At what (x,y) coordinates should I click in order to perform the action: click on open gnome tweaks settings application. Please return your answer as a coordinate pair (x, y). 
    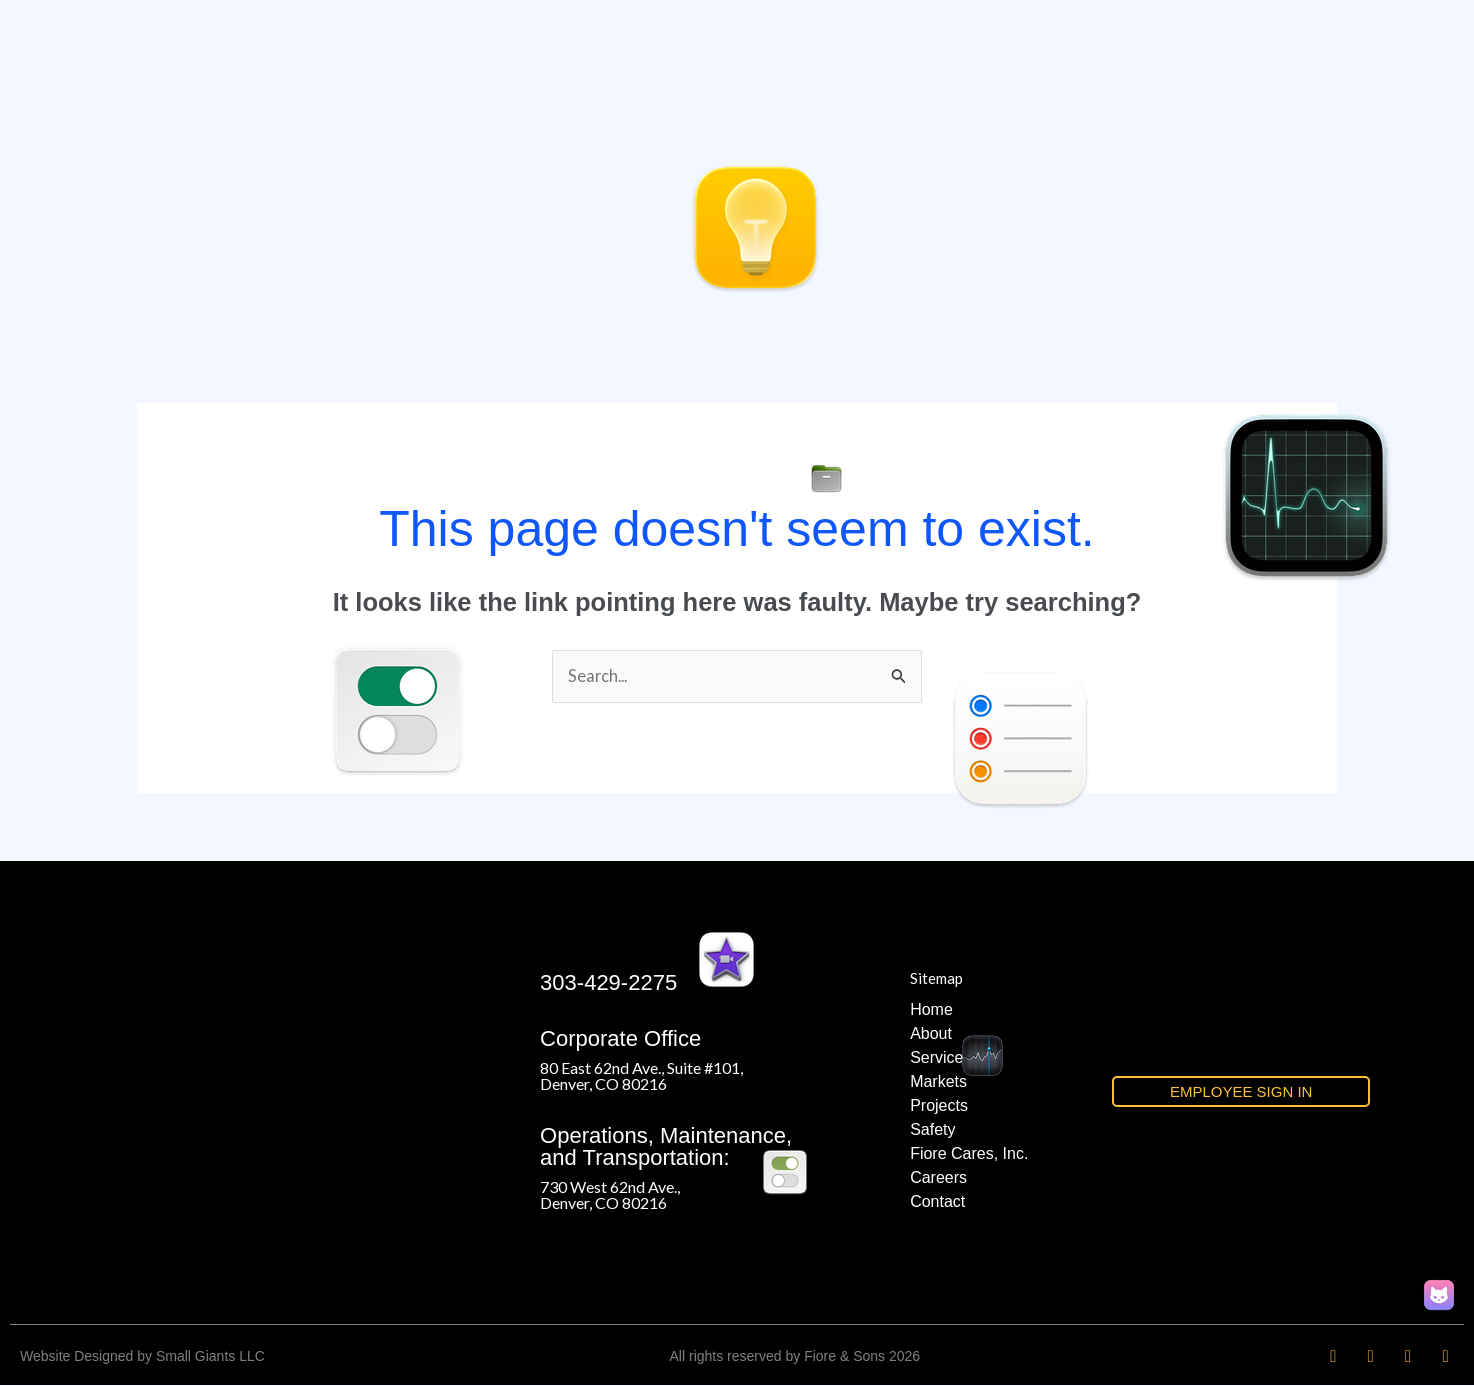
    Looking at the image, I should click on (397, 710).